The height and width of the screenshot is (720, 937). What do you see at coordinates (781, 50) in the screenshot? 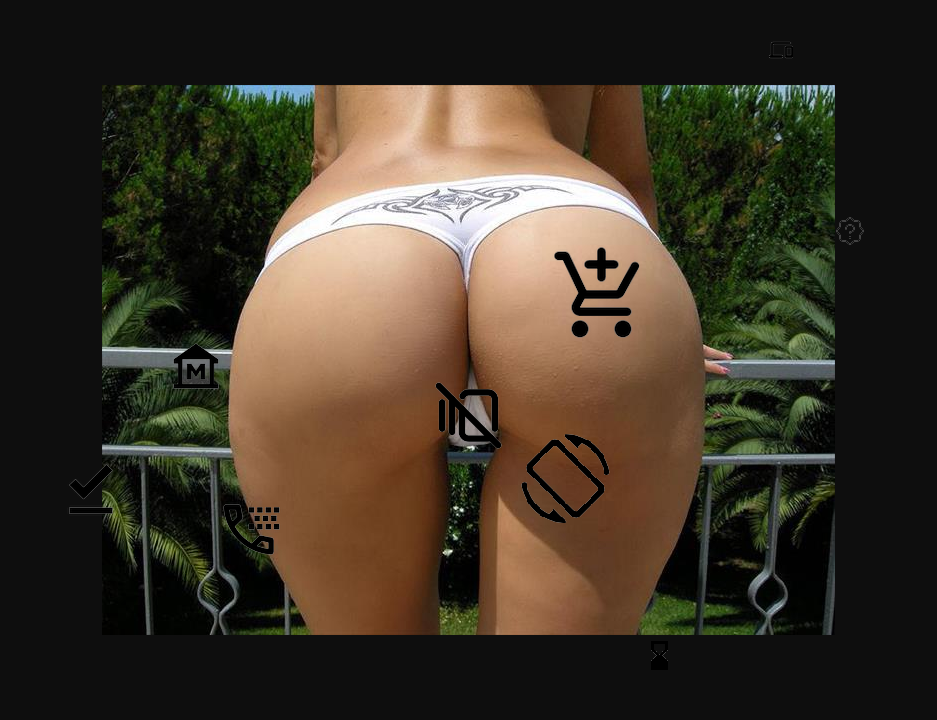
I see `connect your phone to another device` at bounding box center [781, 50].